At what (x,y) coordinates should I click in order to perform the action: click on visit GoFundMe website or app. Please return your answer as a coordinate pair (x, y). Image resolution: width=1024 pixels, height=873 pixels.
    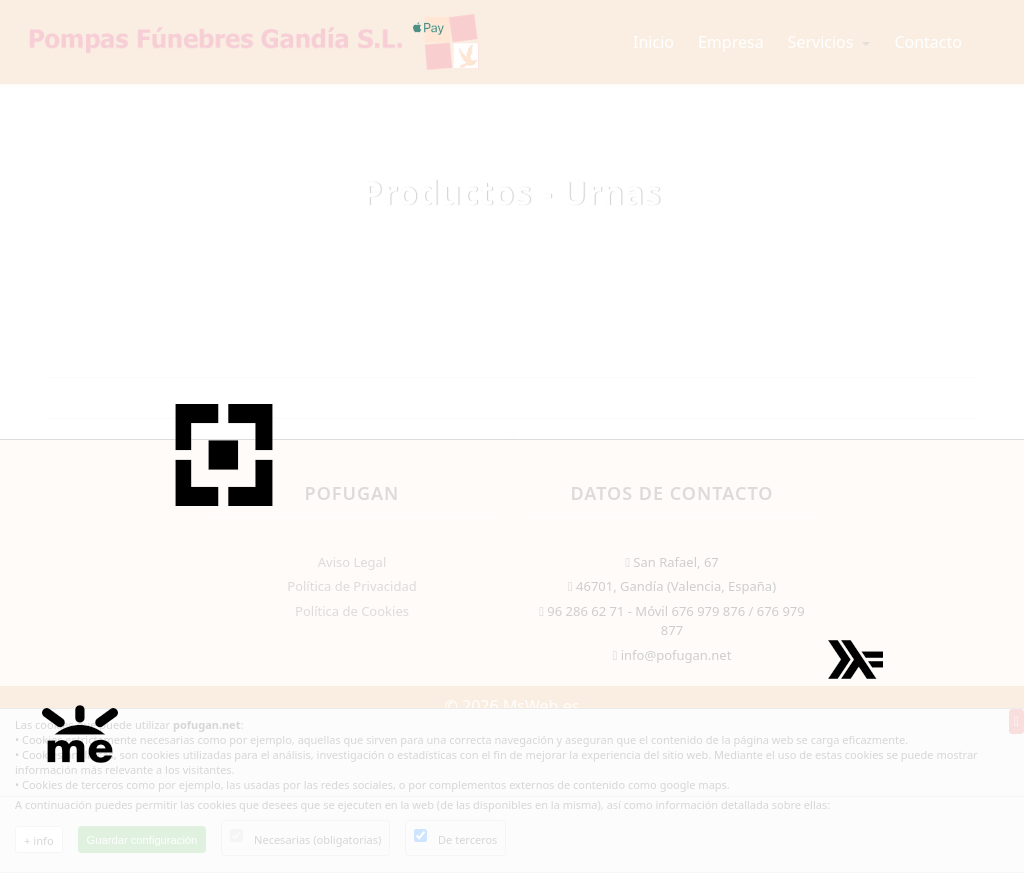
    Looking at the image, I should click on (80, 734).